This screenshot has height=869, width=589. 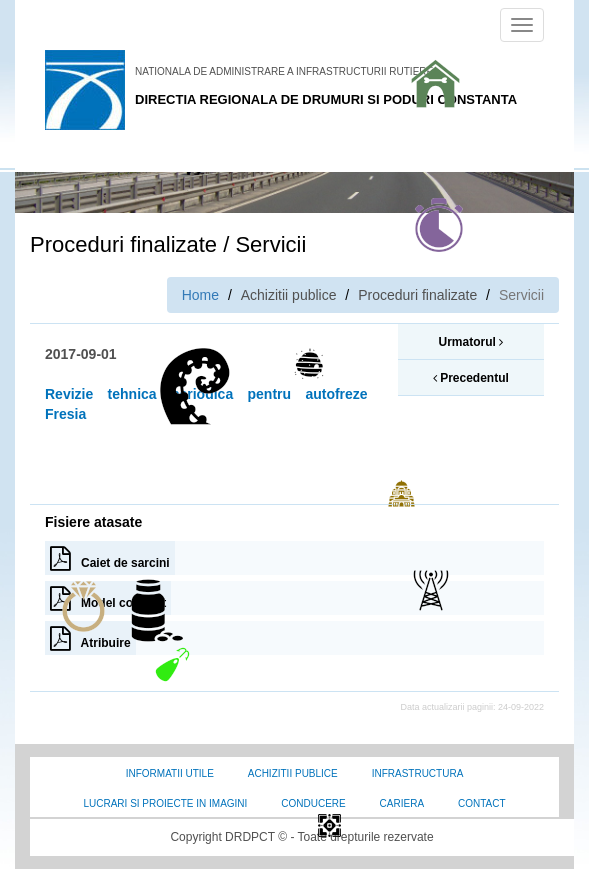 What do you see at coordinates (439, 225) in the screenshot?
I see `start or stop a timer` at bounding box center [439, 225].